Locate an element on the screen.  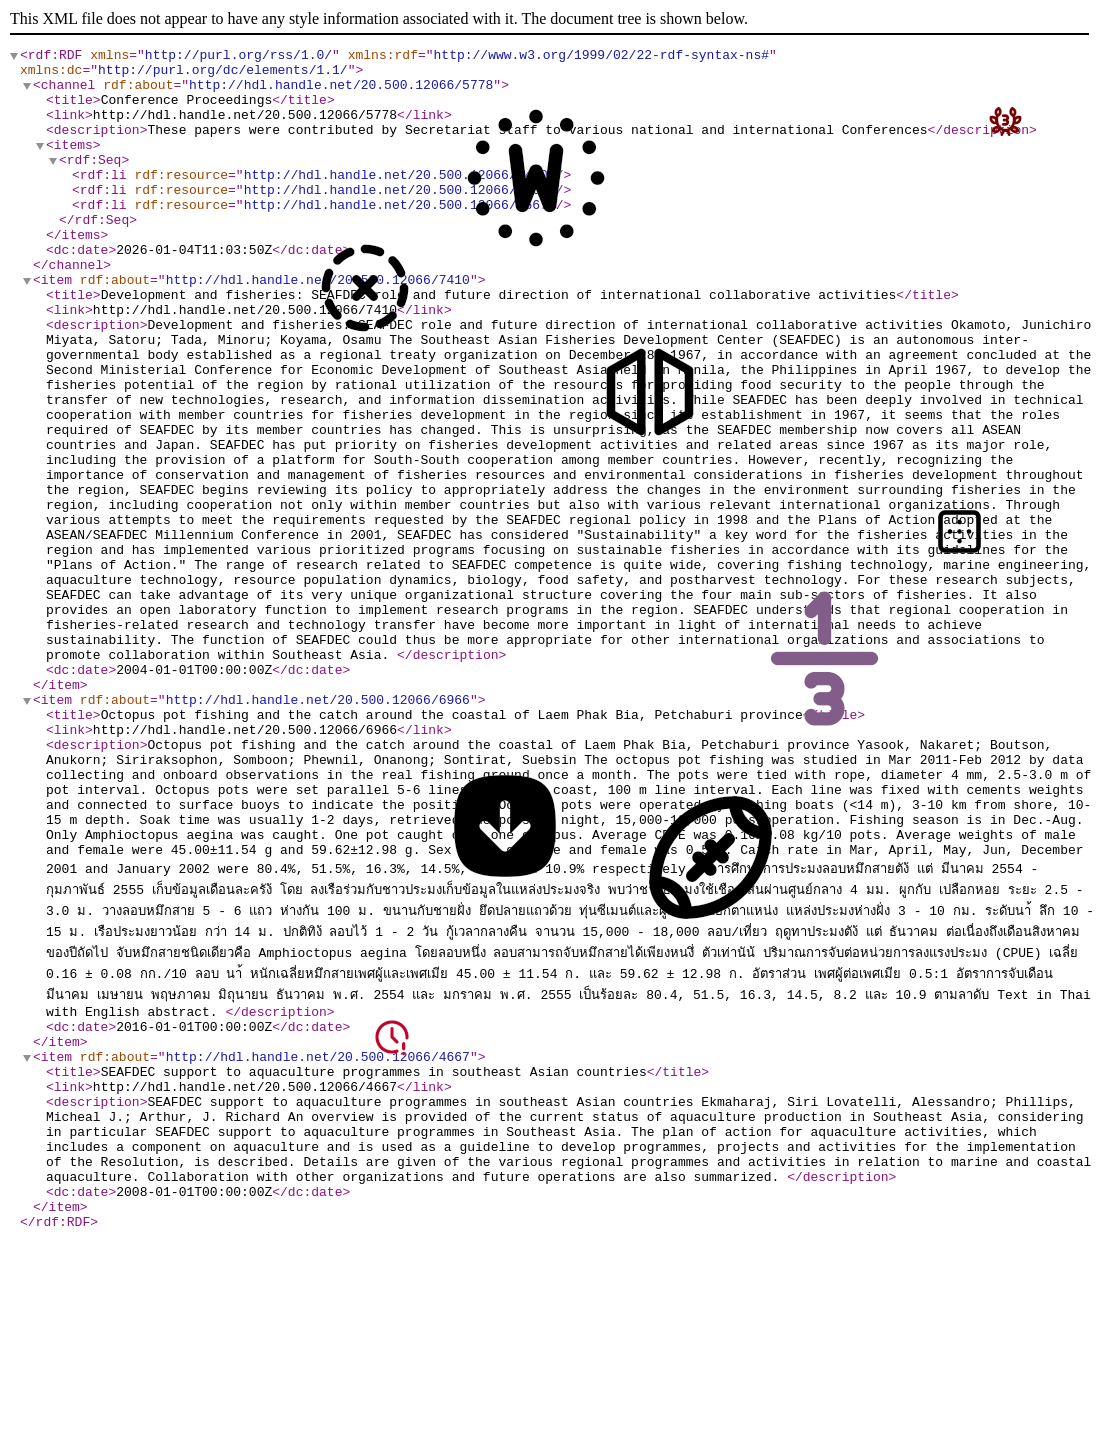
apply outer border to selected cells is located at coordinates (959, 531).